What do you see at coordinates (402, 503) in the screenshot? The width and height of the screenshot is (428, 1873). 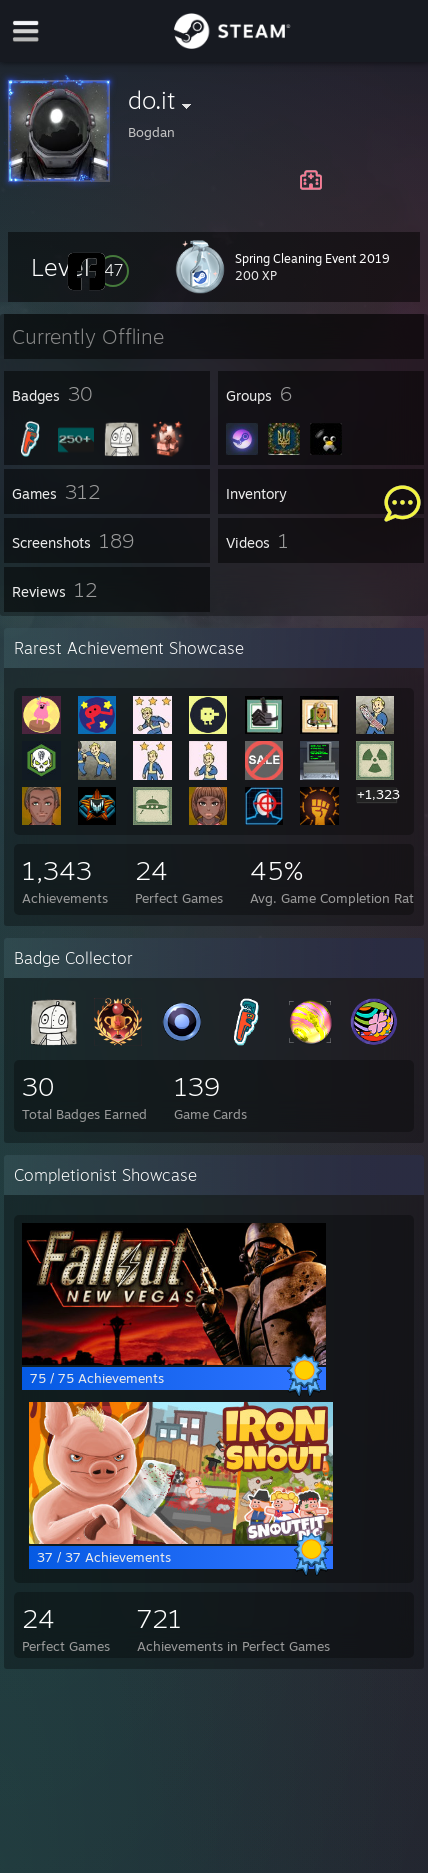 I see `open chat or messaging` at bounding box center [402, 503].